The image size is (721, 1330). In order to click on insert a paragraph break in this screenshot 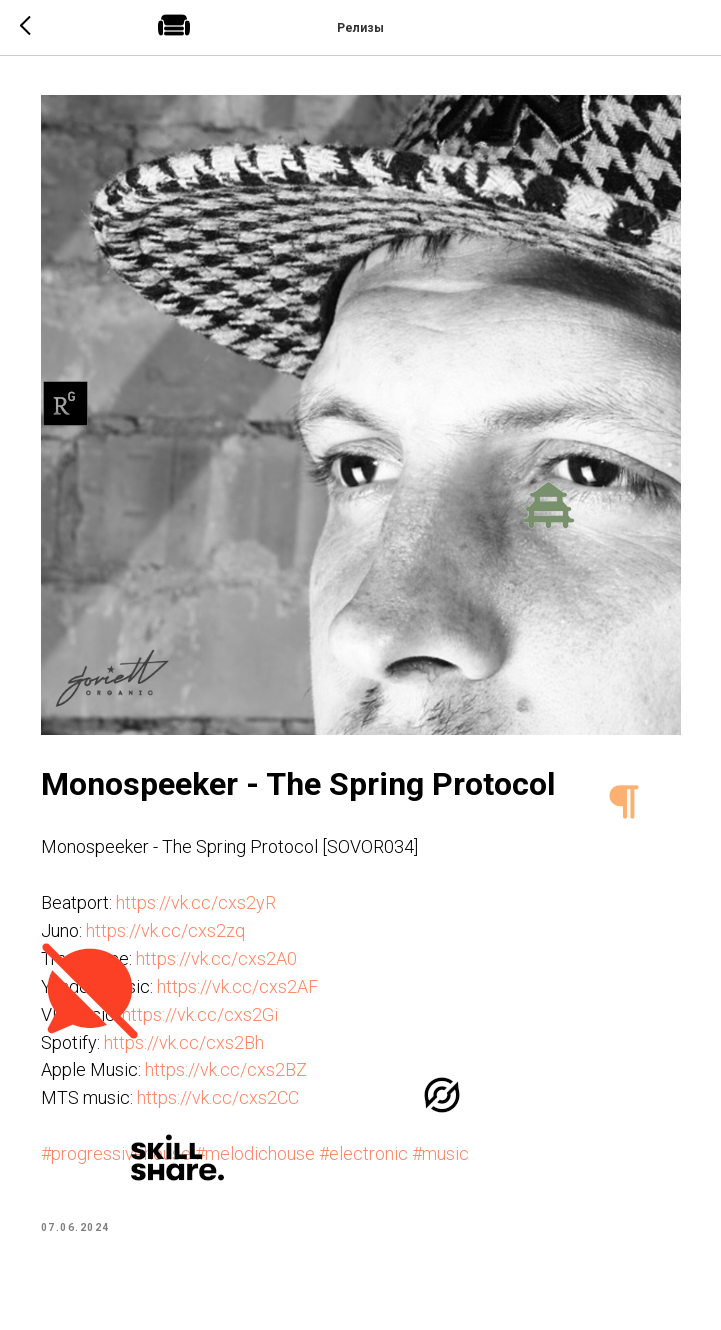, I will do `click(624, 802)`.